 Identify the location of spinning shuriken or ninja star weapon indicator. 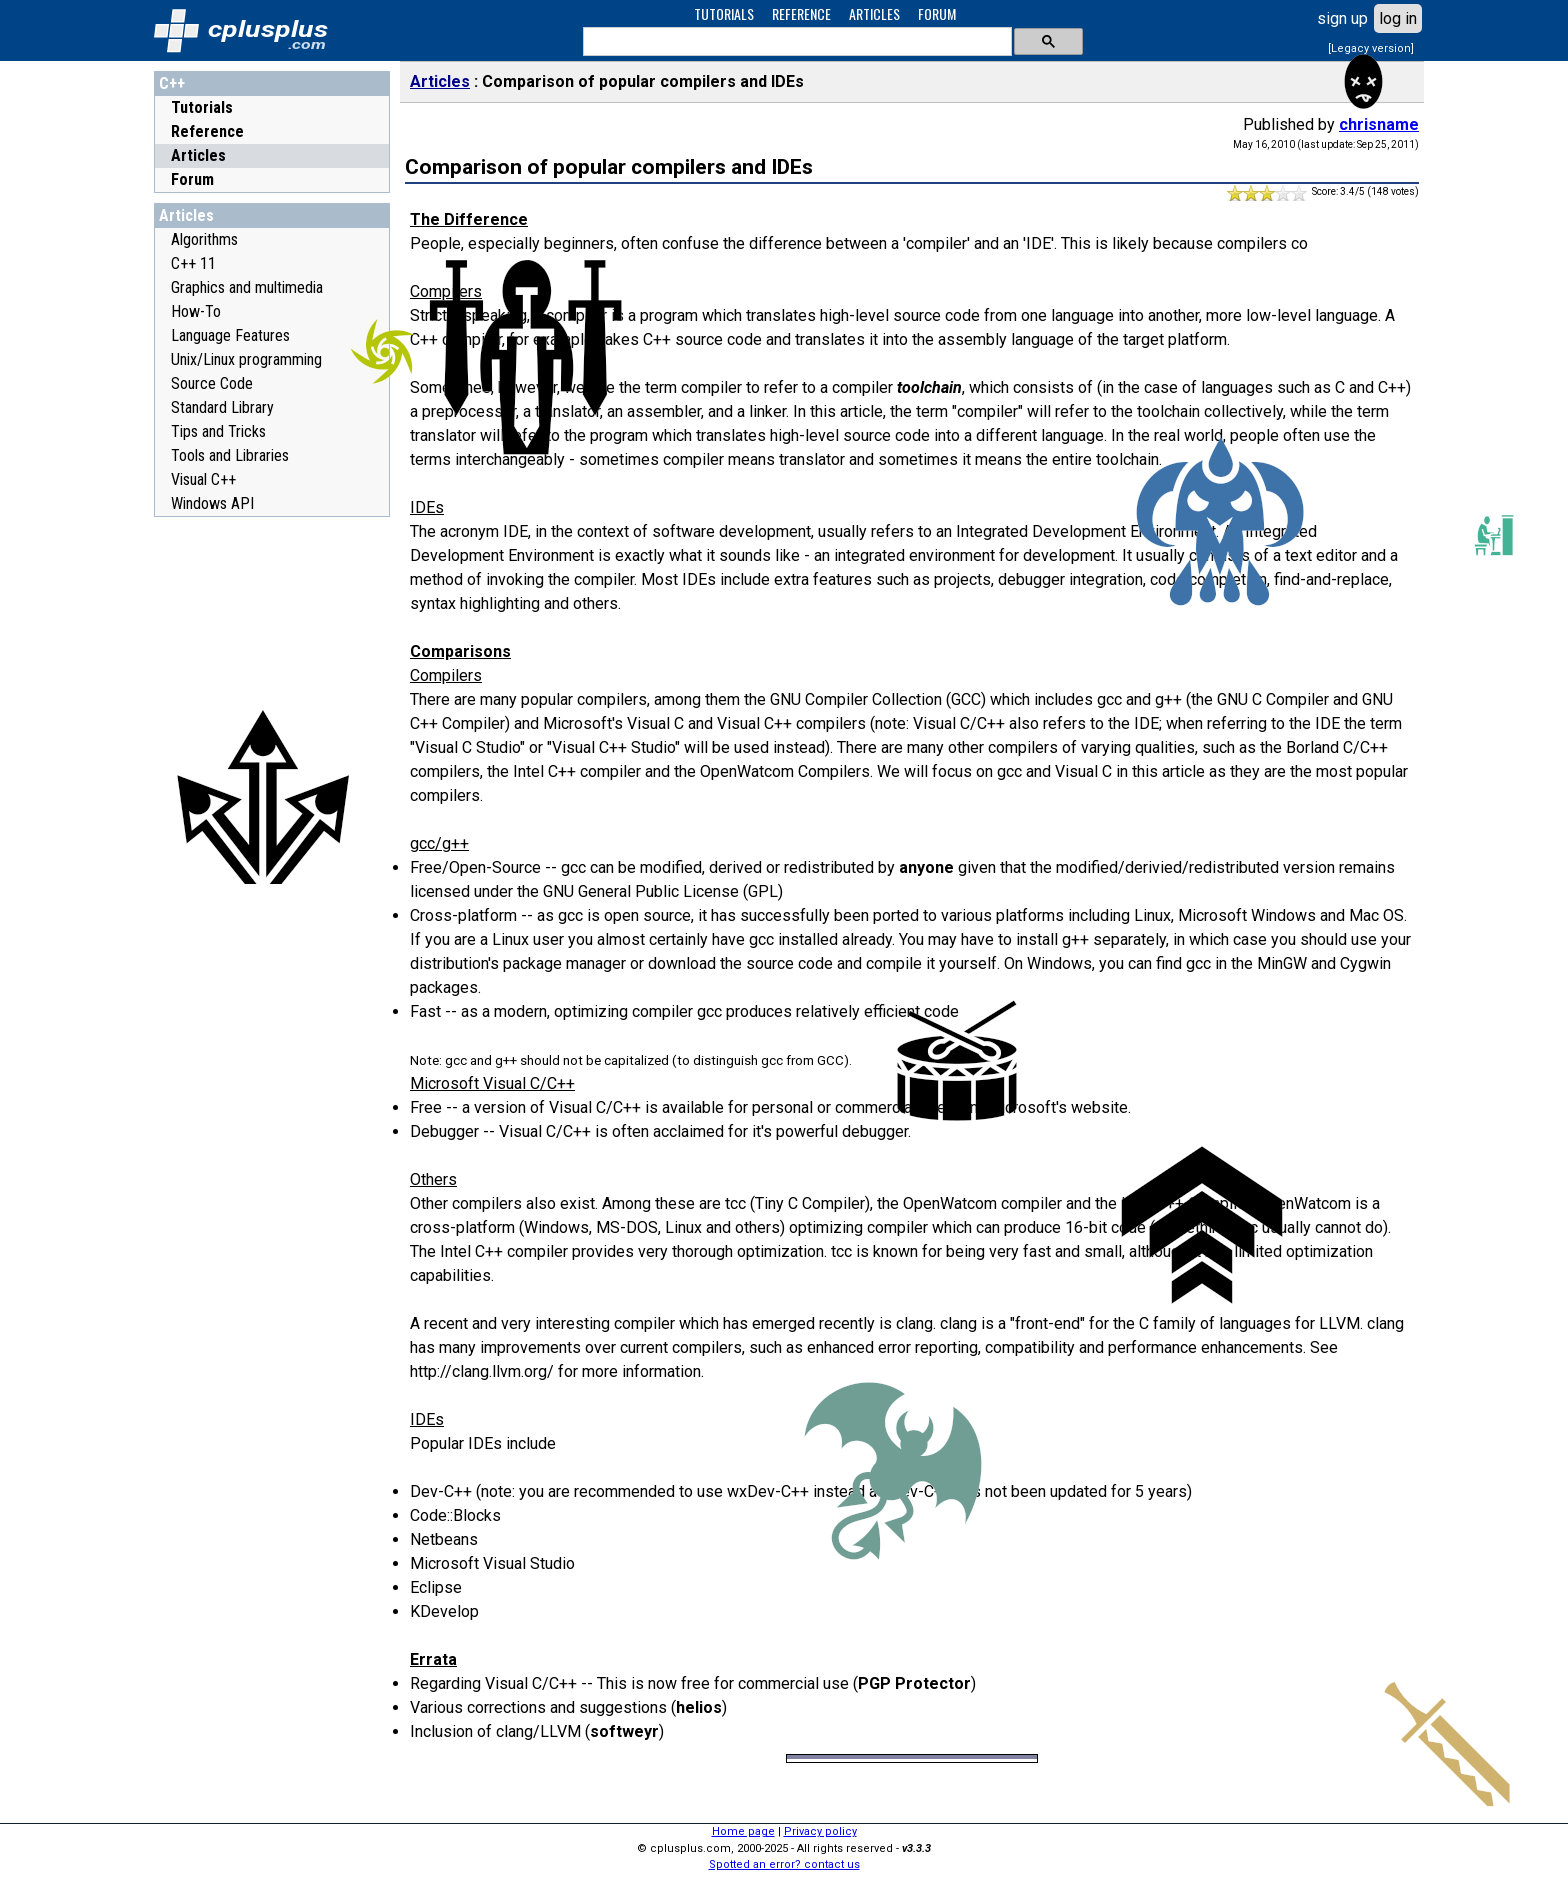
(382, 351).